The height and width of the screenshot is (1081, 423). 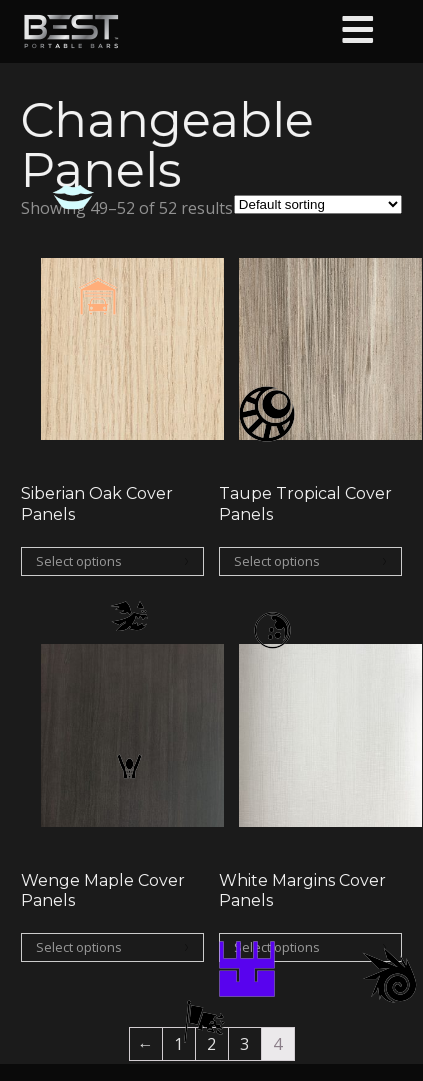 I want to click on access garage or parking settings, so click(x=98, y=295).